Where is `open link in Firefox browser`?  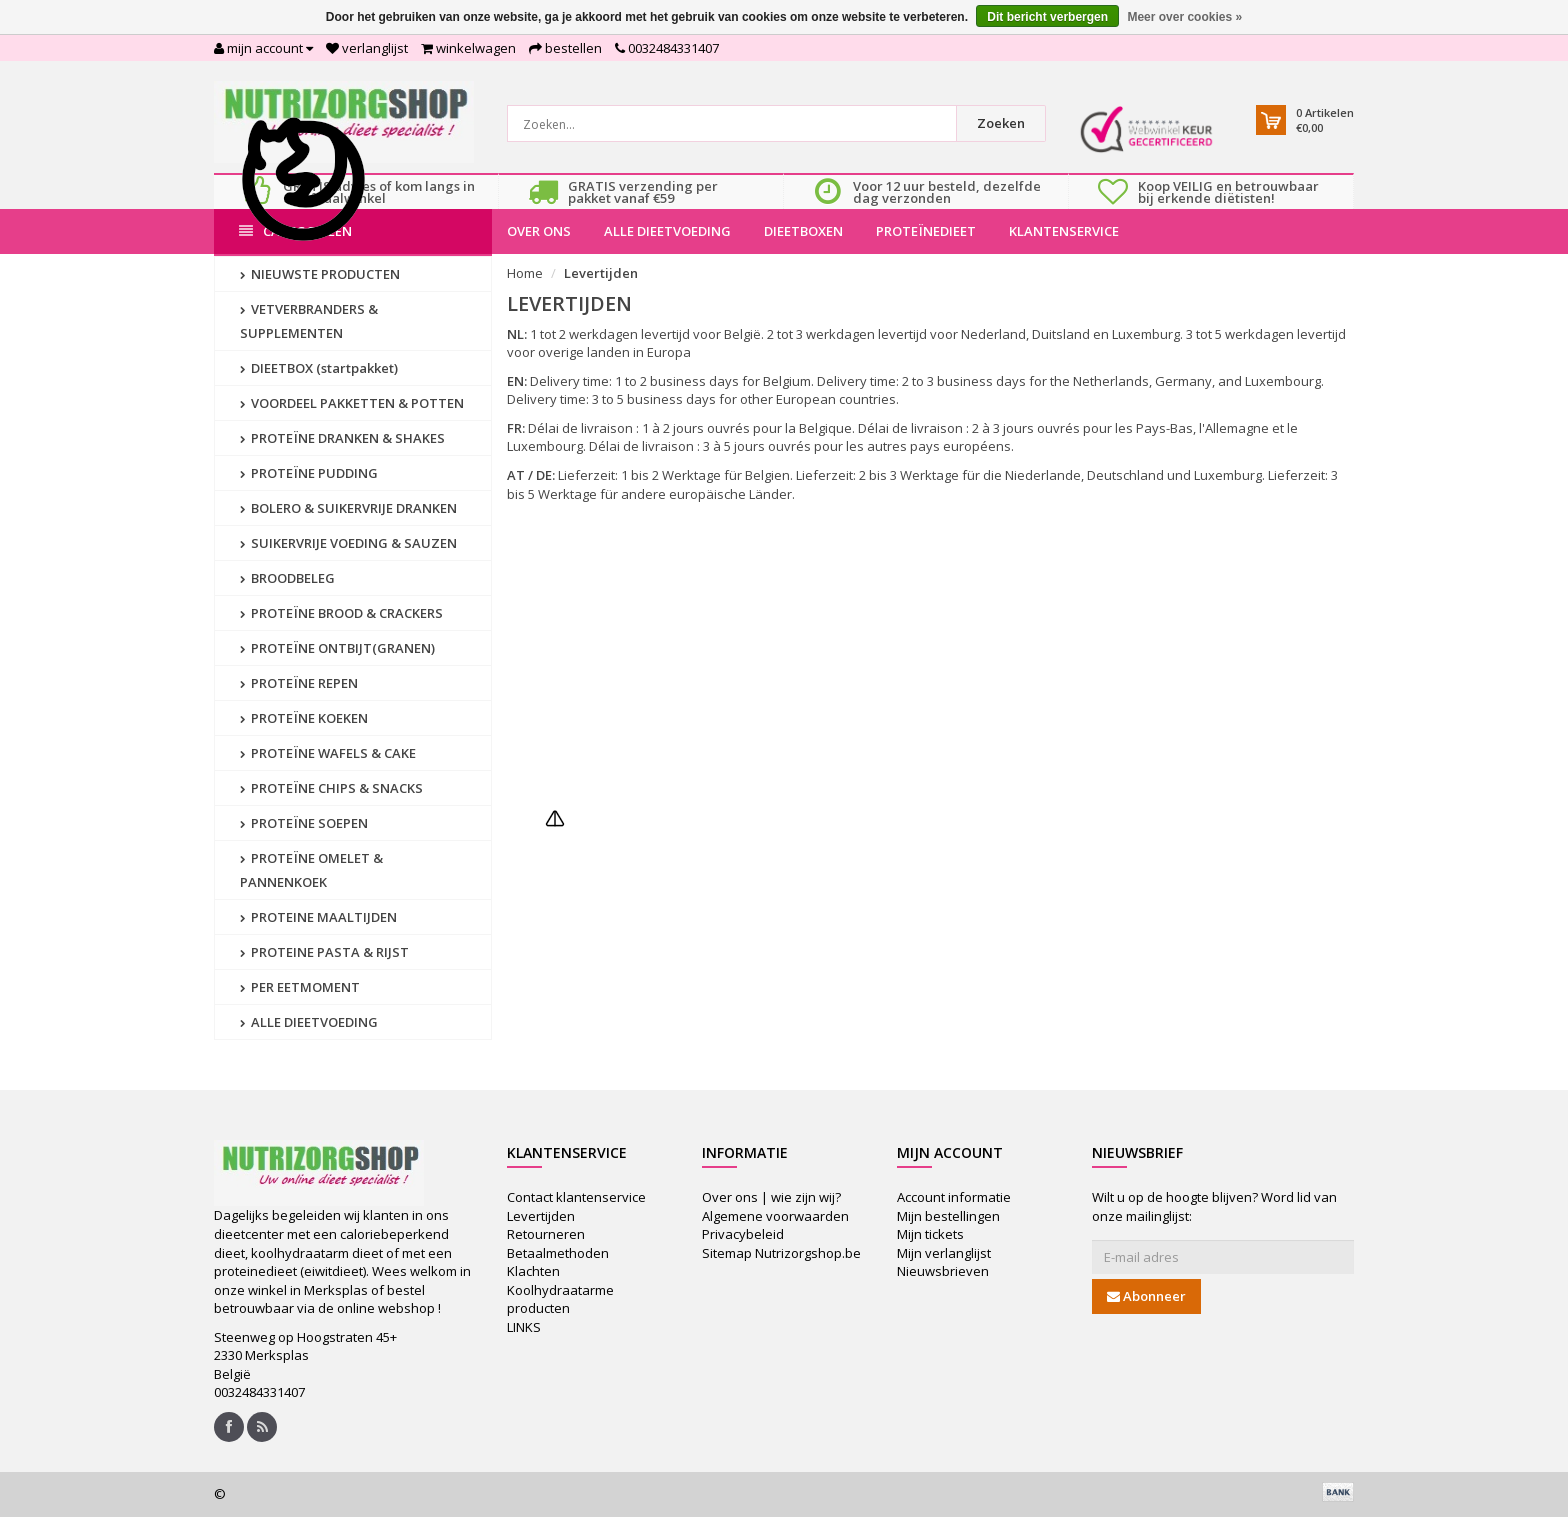
open link in Firefox browser is located at coordinates (303, 179).